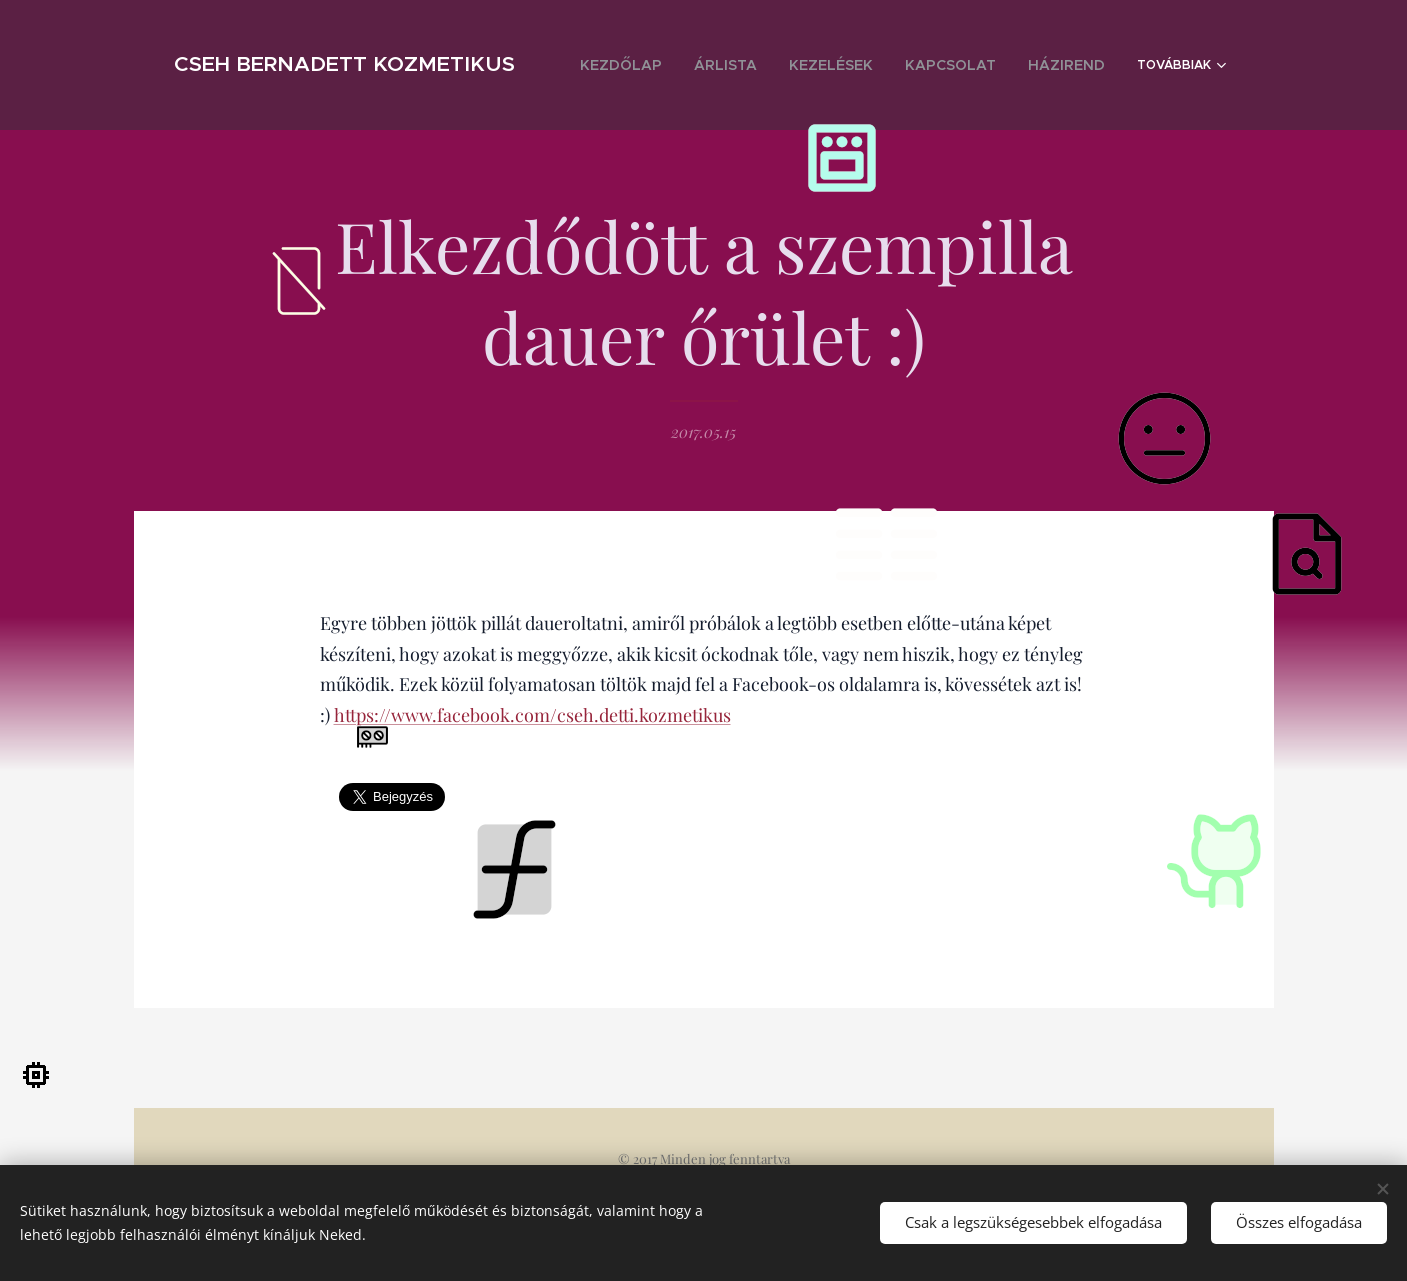 The image size is (1407, 1281). What do you see at coordinates (886, 546) in the screenshot?
I see `switch to multi-column text layout` at bounding box center [886, 546].